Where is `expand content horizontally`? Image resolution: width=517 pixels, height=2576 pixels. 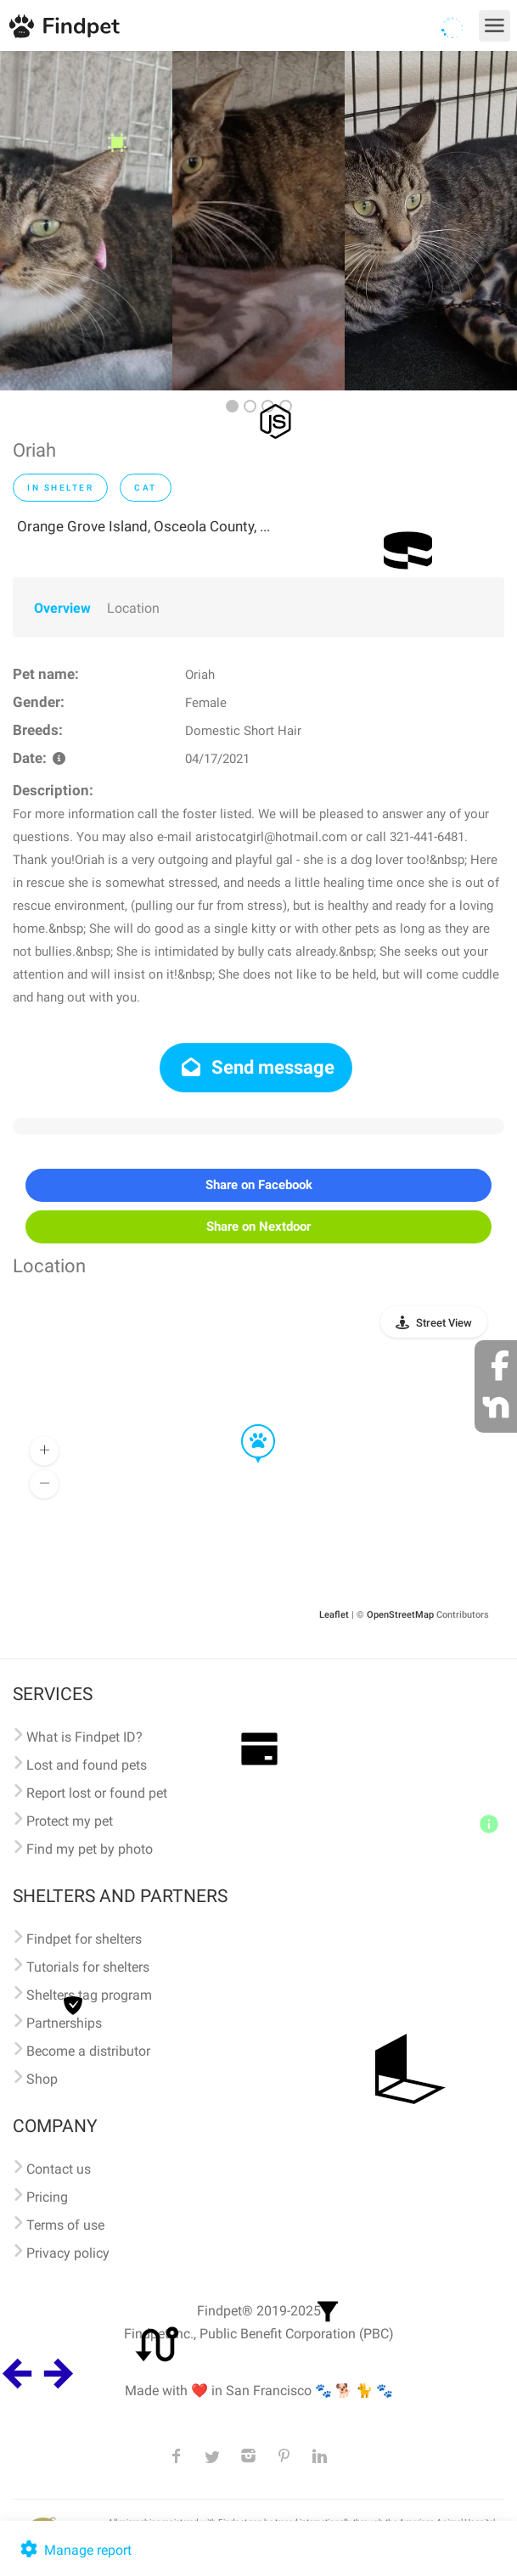 expand content horizontally is located at coordinates (37, 2373).